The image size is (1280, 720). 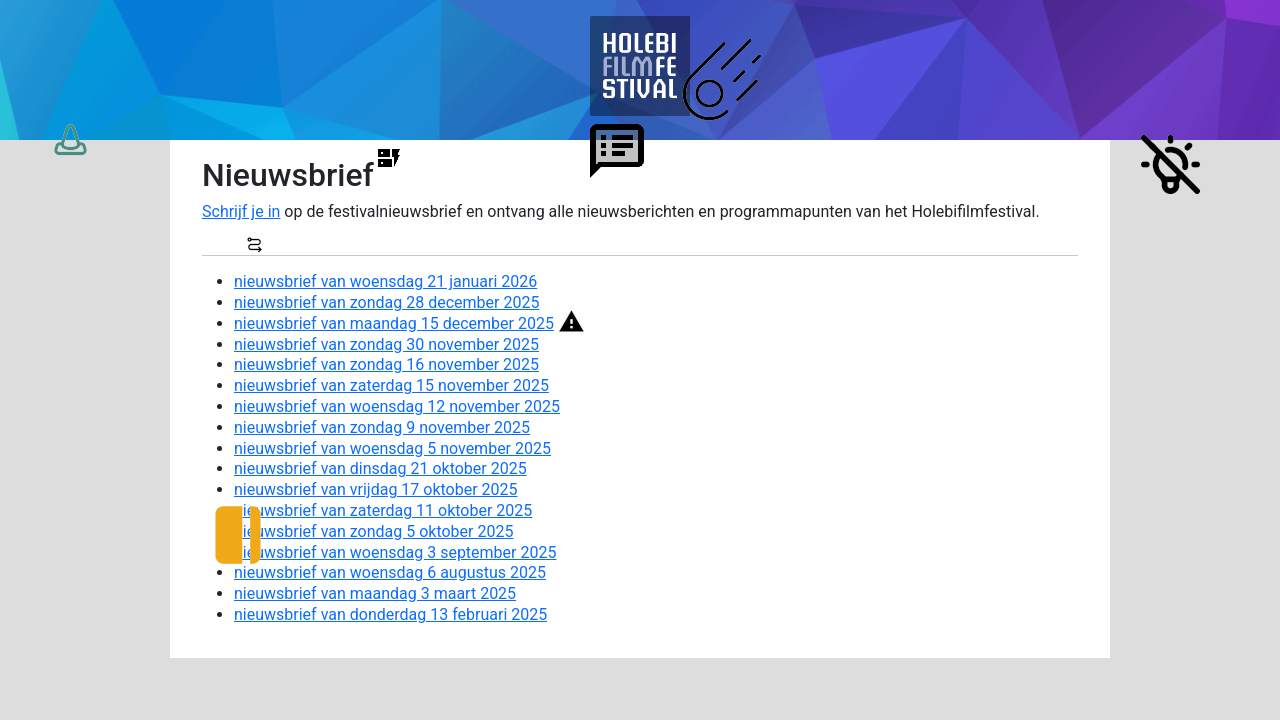 What do you see at coordinates (617, 151) in the screenshot?
I see `view speaker notes or presentation comments` at bounding box center [617, 151].